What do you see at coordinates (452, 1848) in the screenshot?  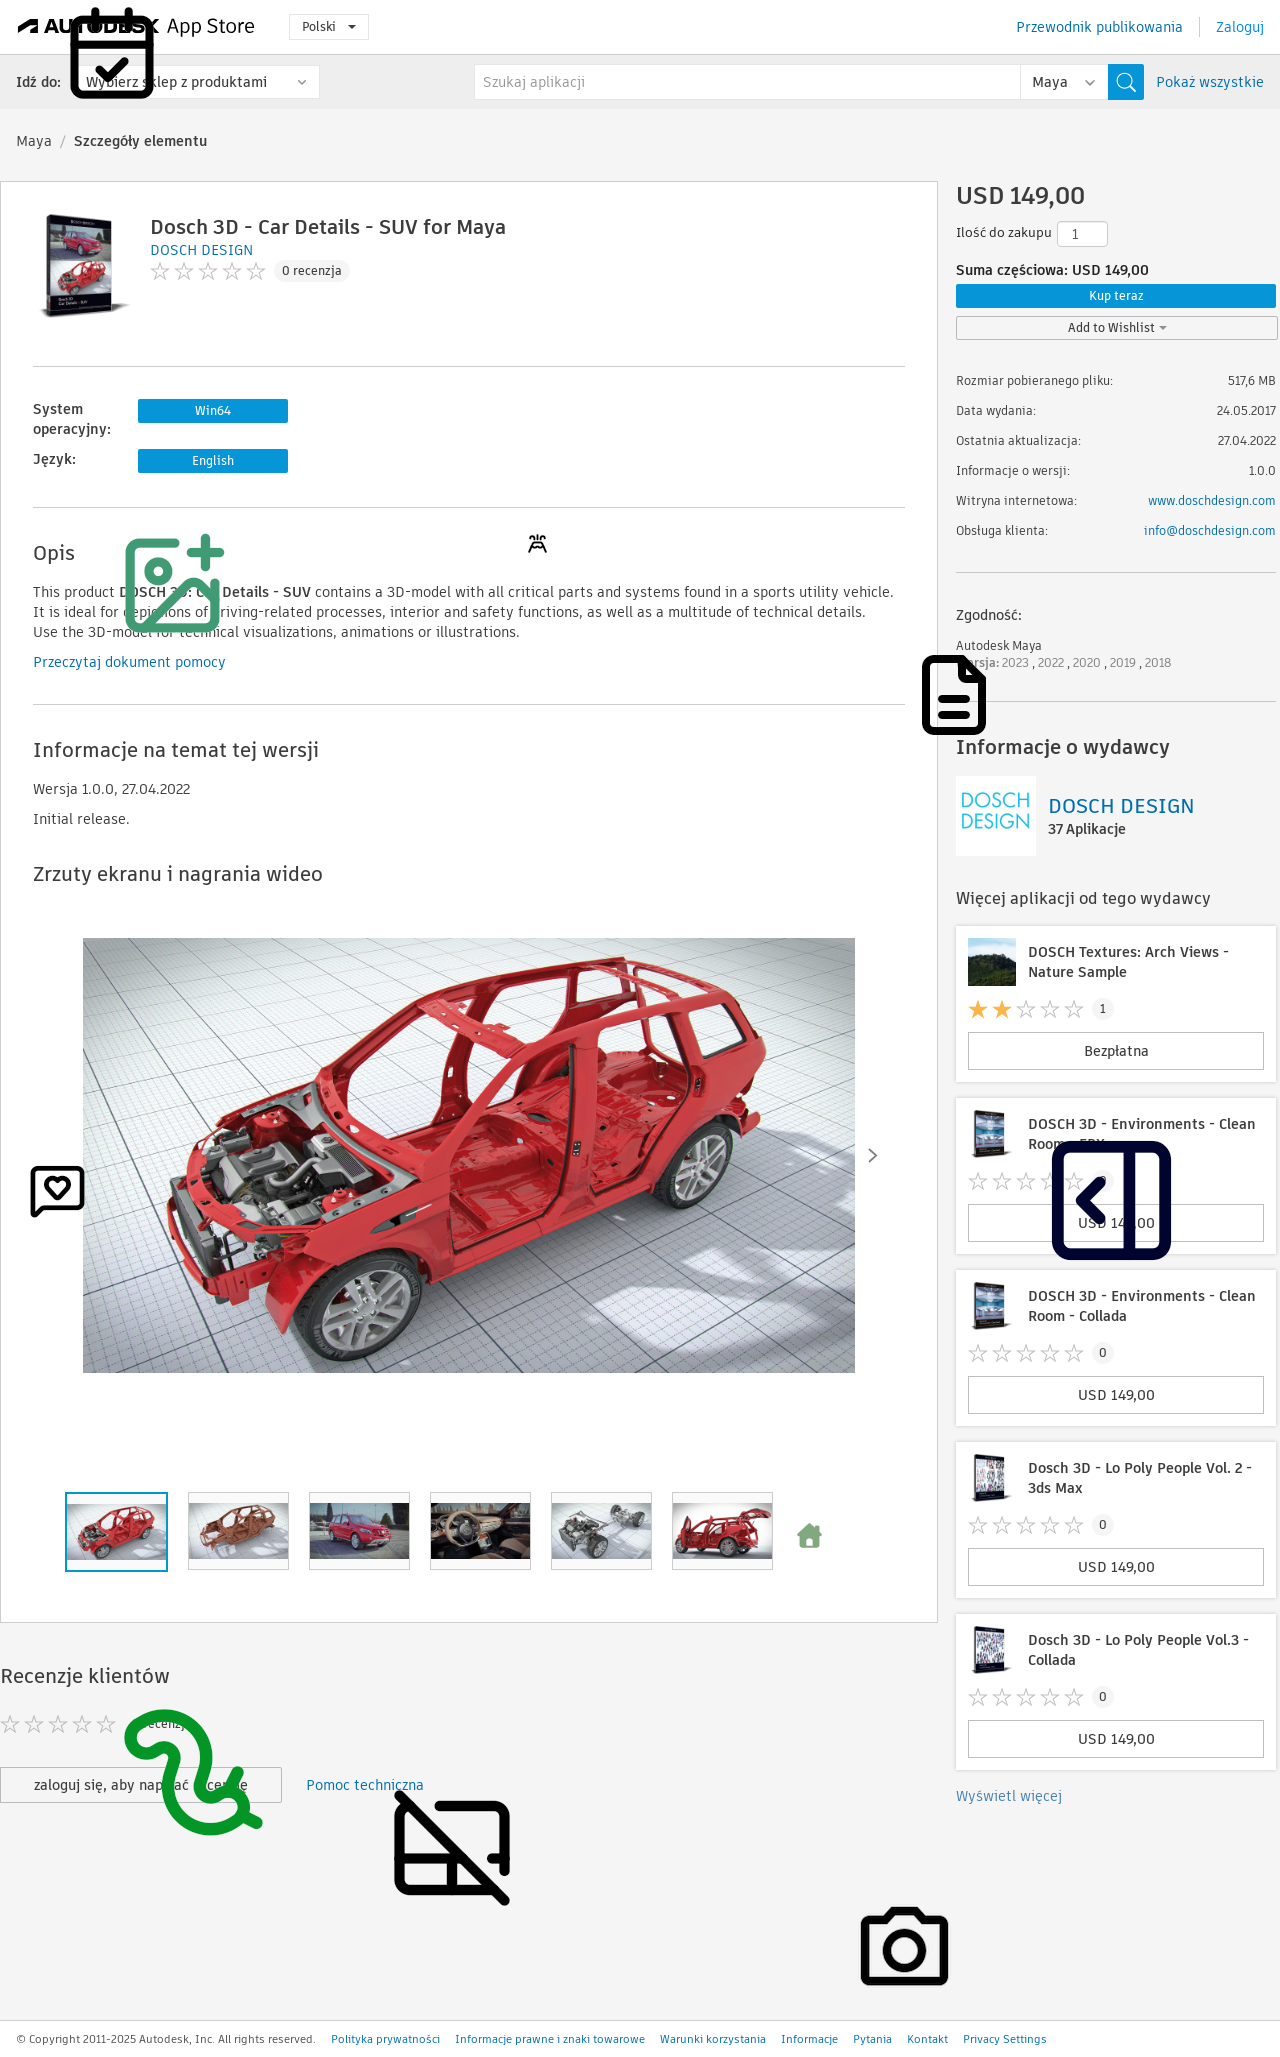 I see `disable touchpad input` at bounding box center [452, 1848].